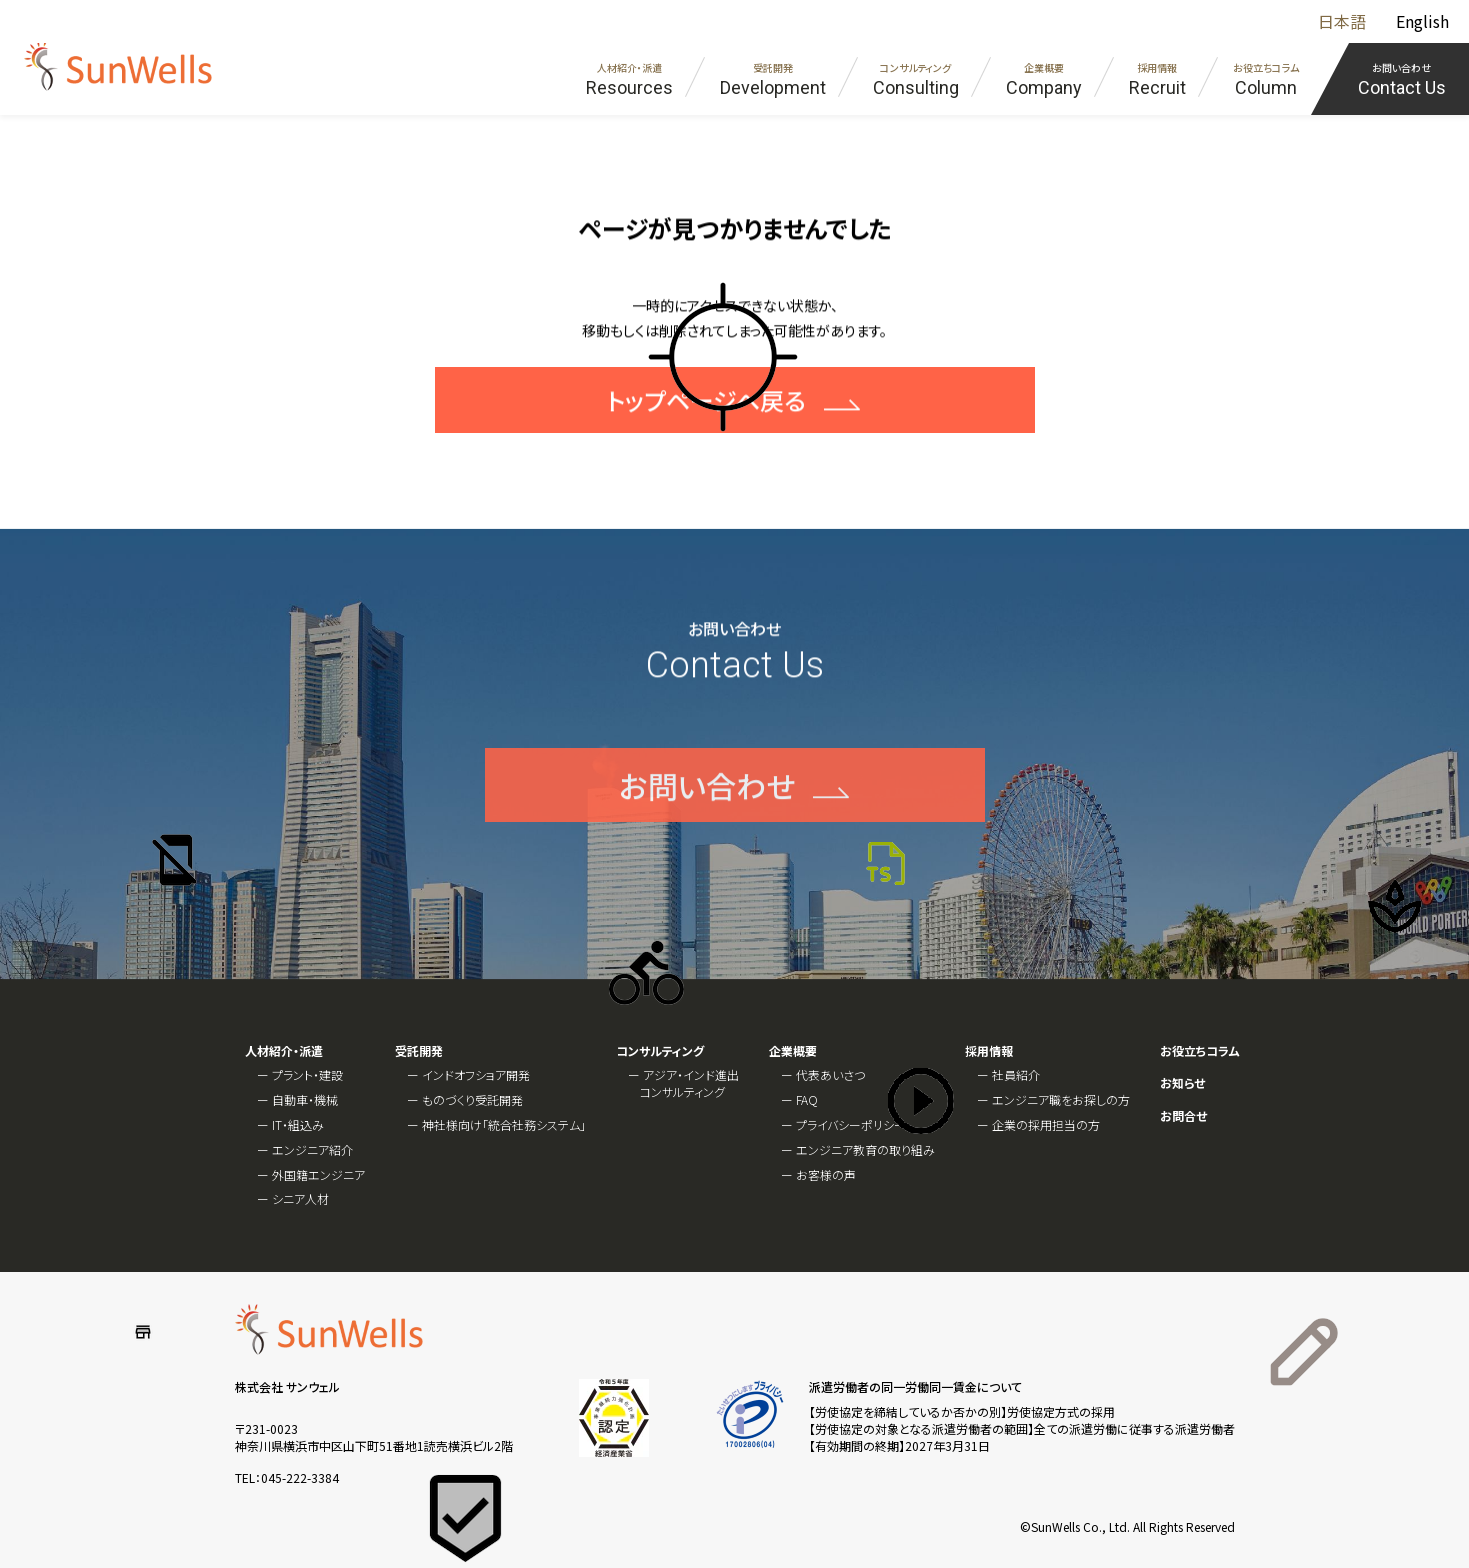  What do you see at coordinates (465, 1518) in the screenshot?
I see `indicates a verified or visited location` at bounding box center [465, 1518].